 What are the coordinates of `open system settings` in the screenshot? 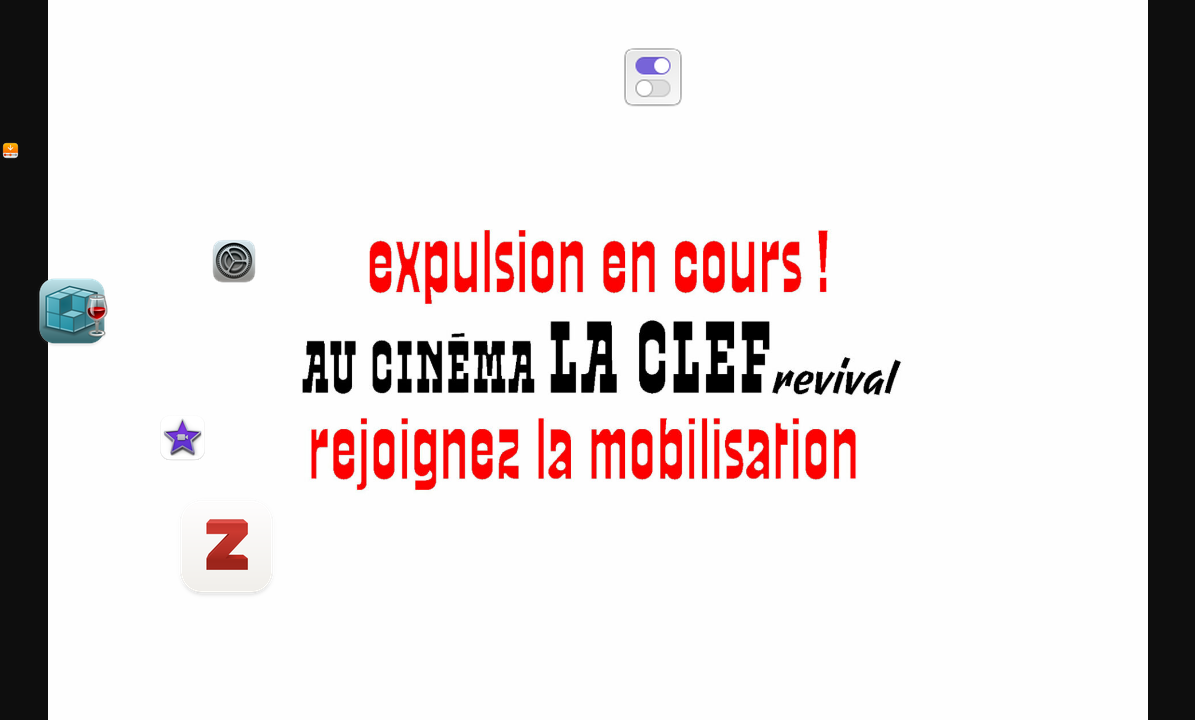 It's located at (234, 261).